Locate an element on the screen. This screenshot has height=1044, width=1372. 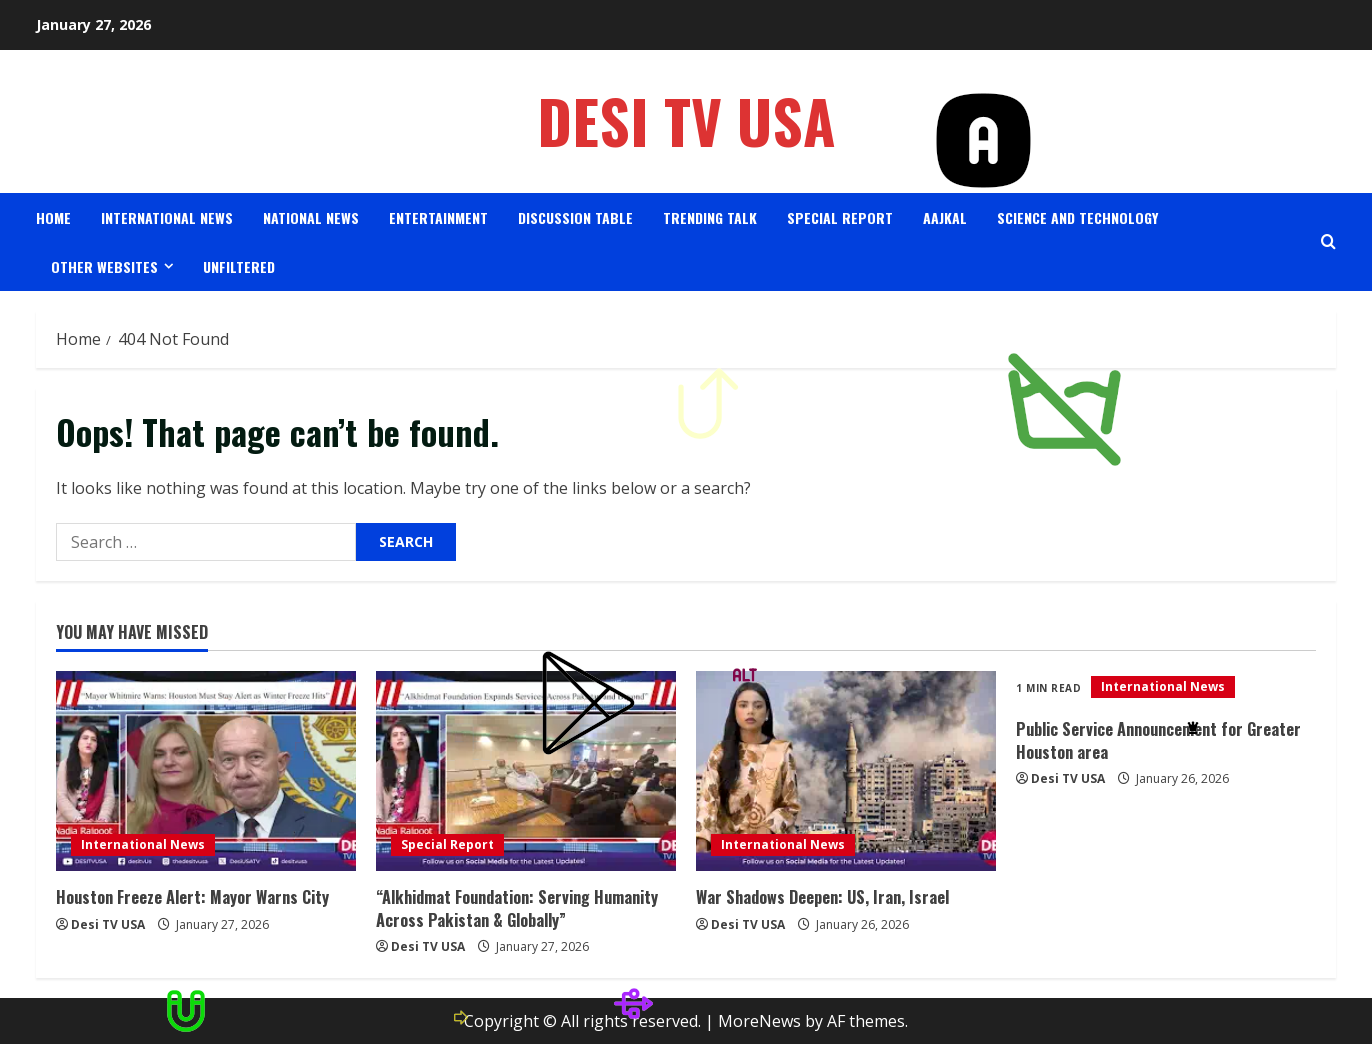
attract or pull related items together is located at coordinates (186, 1011).